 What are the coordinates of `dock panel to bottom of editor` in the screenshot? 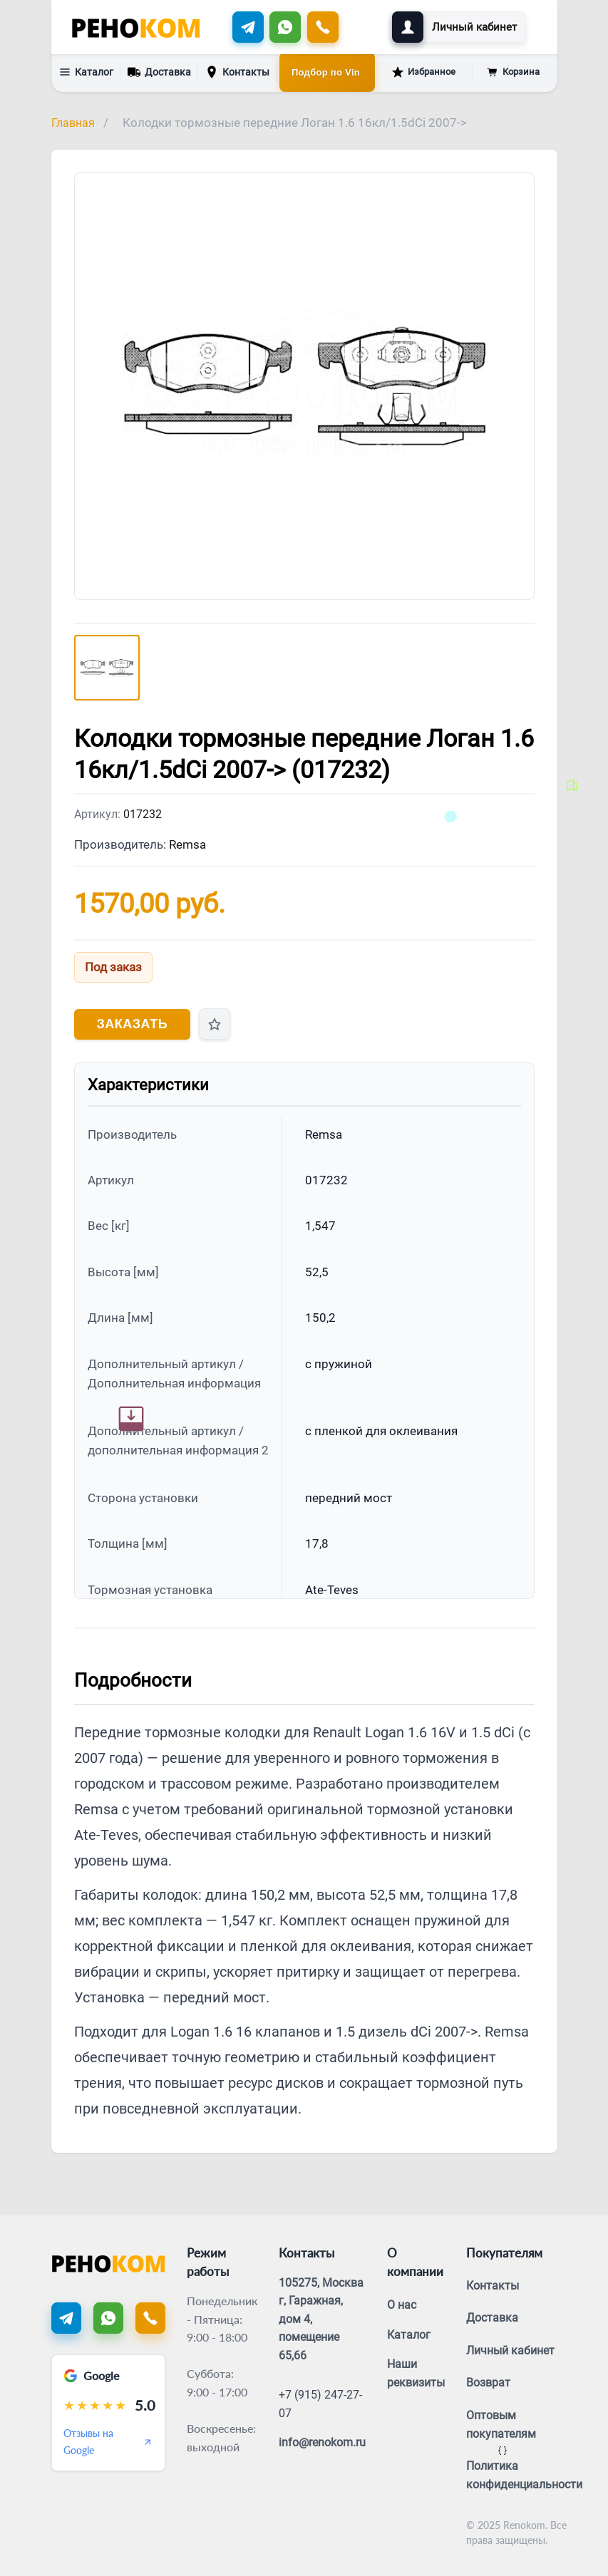 It's located at (131, 1419).